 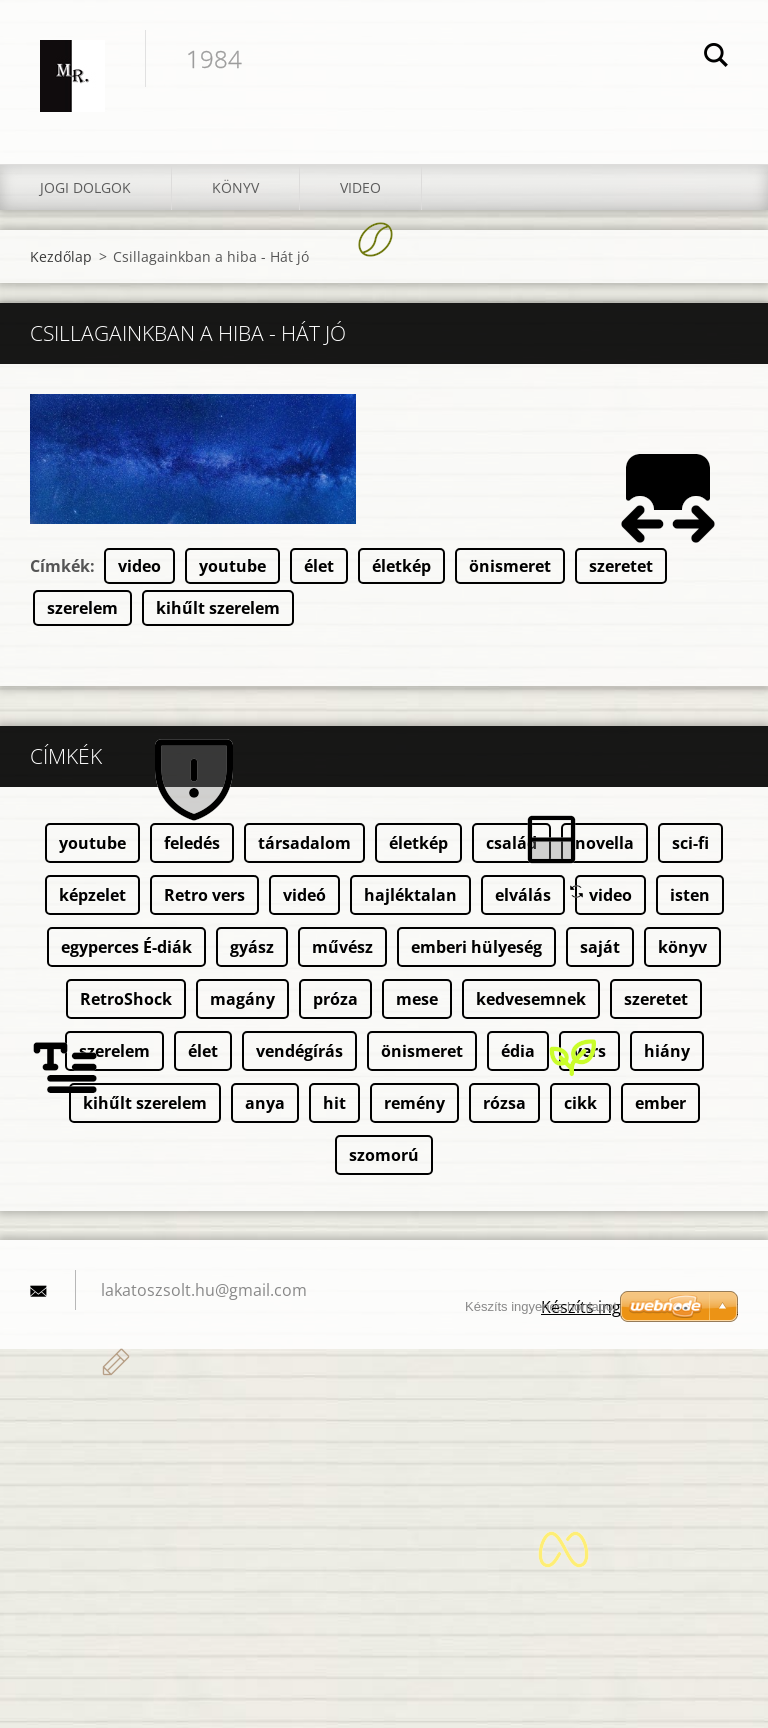 What do you see at coordinates (668, 496) in the screenshot?
I see `auto-fit content to available width` at bounding box center [668, 496].